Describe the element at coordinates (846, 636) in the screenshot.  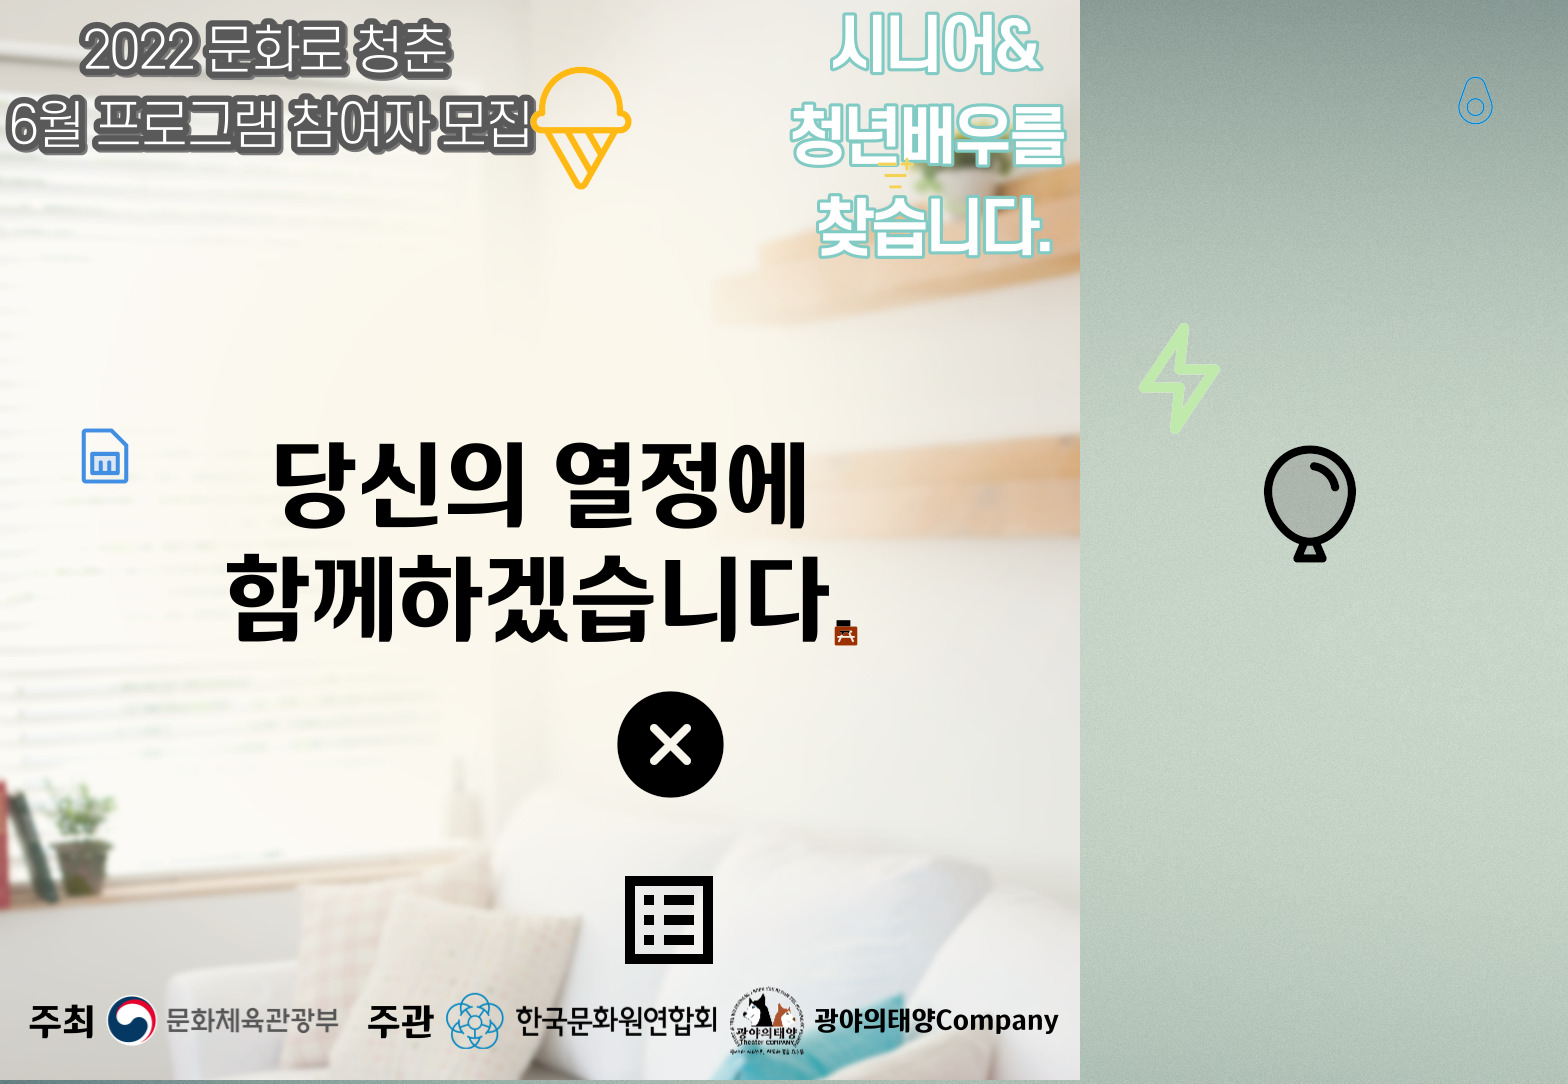
I see `indicates a picnic area or rest stop` at that location.